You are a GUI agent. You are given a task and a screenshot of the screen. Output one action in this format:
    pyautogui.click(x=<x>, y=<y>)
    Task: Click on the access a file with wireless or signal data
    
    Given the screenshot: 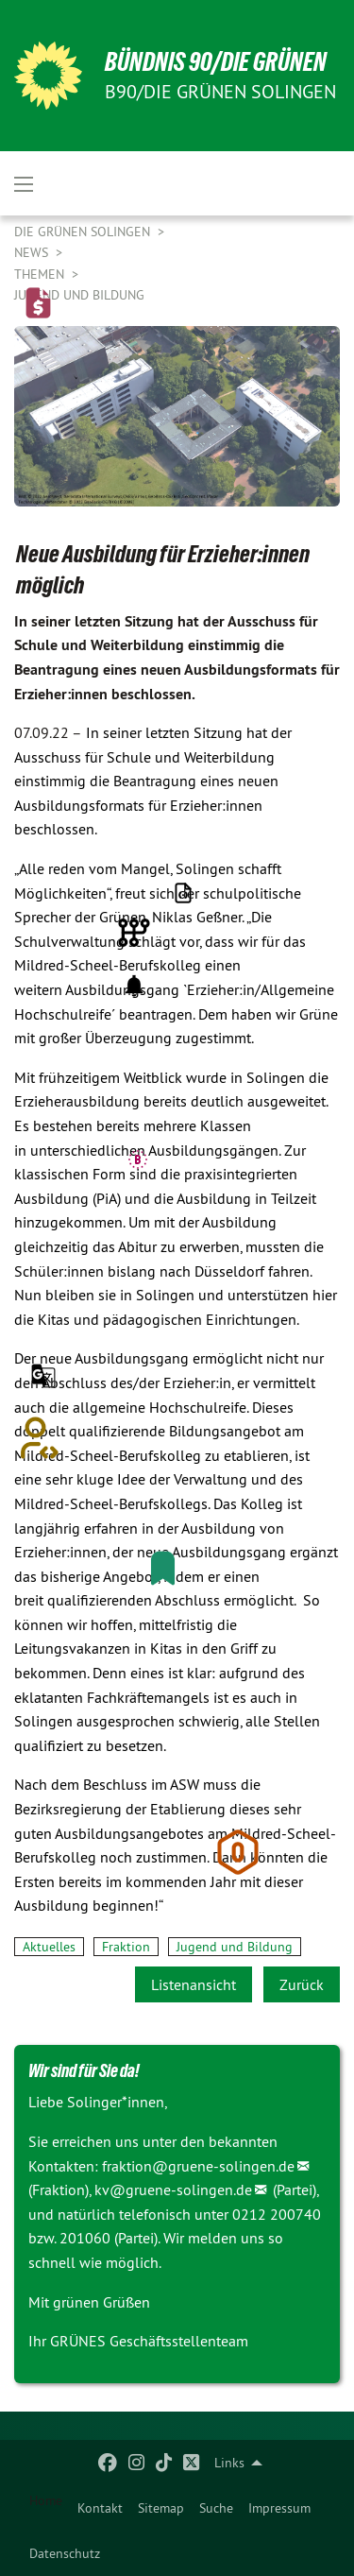 What is the action you would take?
    pyautogui.click(x=183, y=893)
    